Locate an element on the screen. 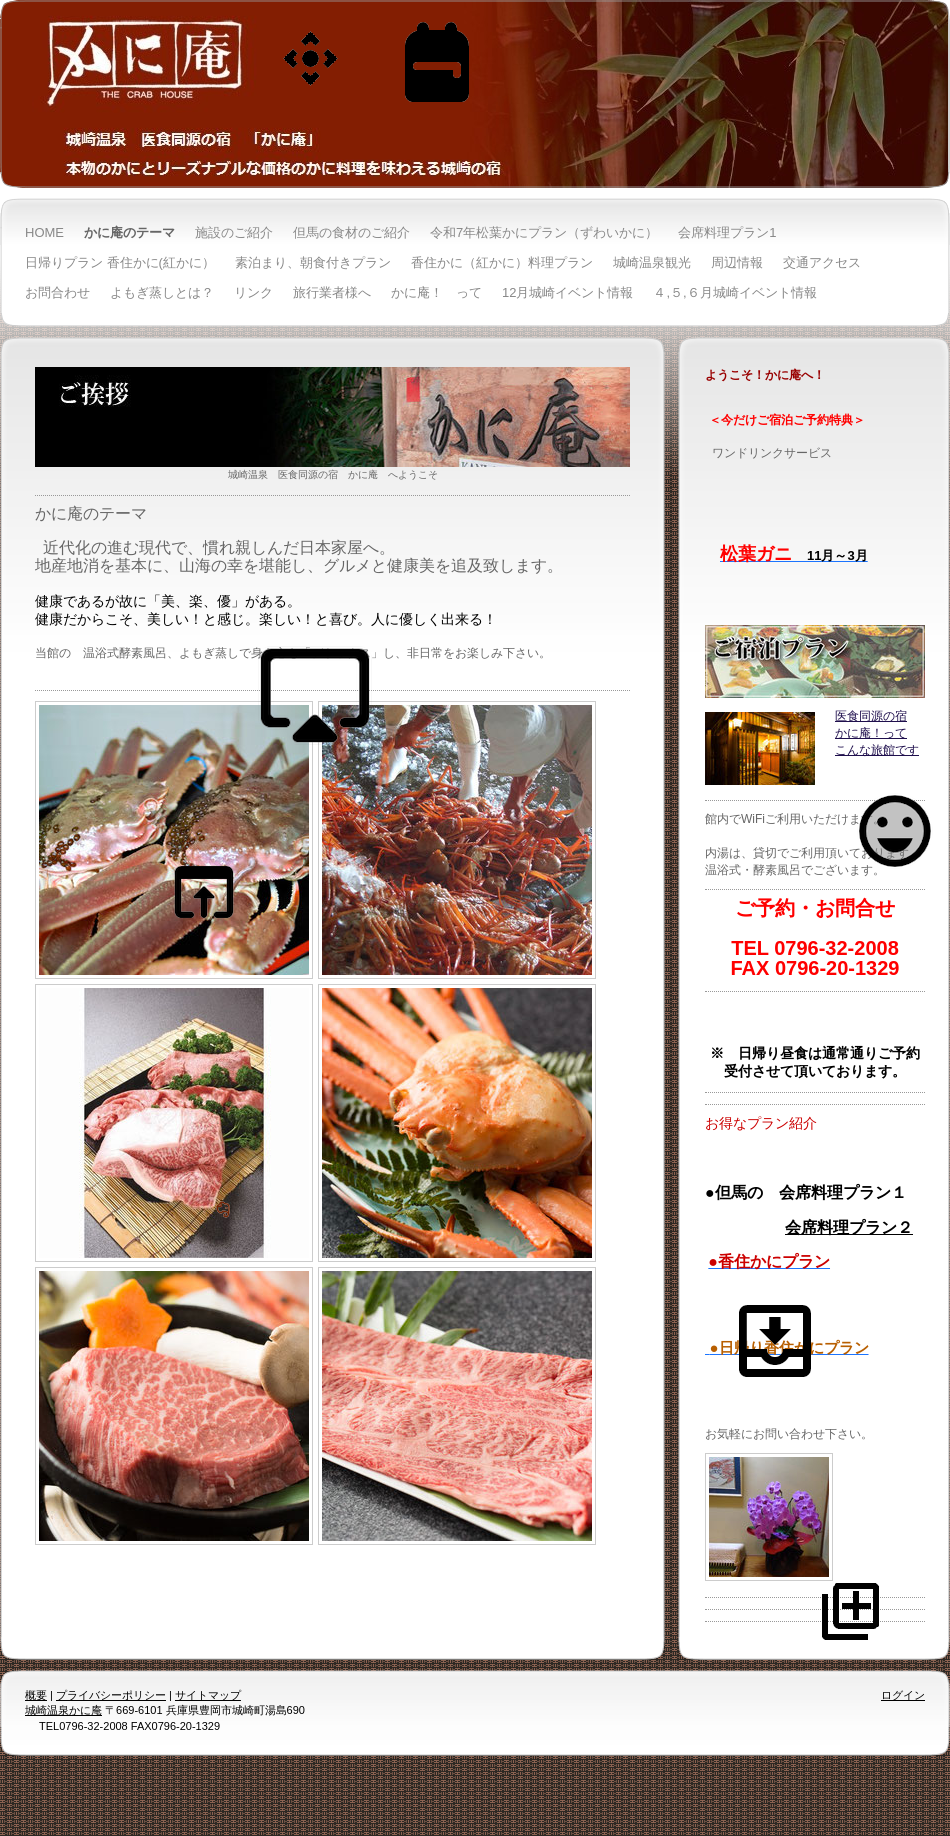 The width and height of the screenshot is (950, 1836). add a new photo to your collection is located at coordinates (850, 1611).